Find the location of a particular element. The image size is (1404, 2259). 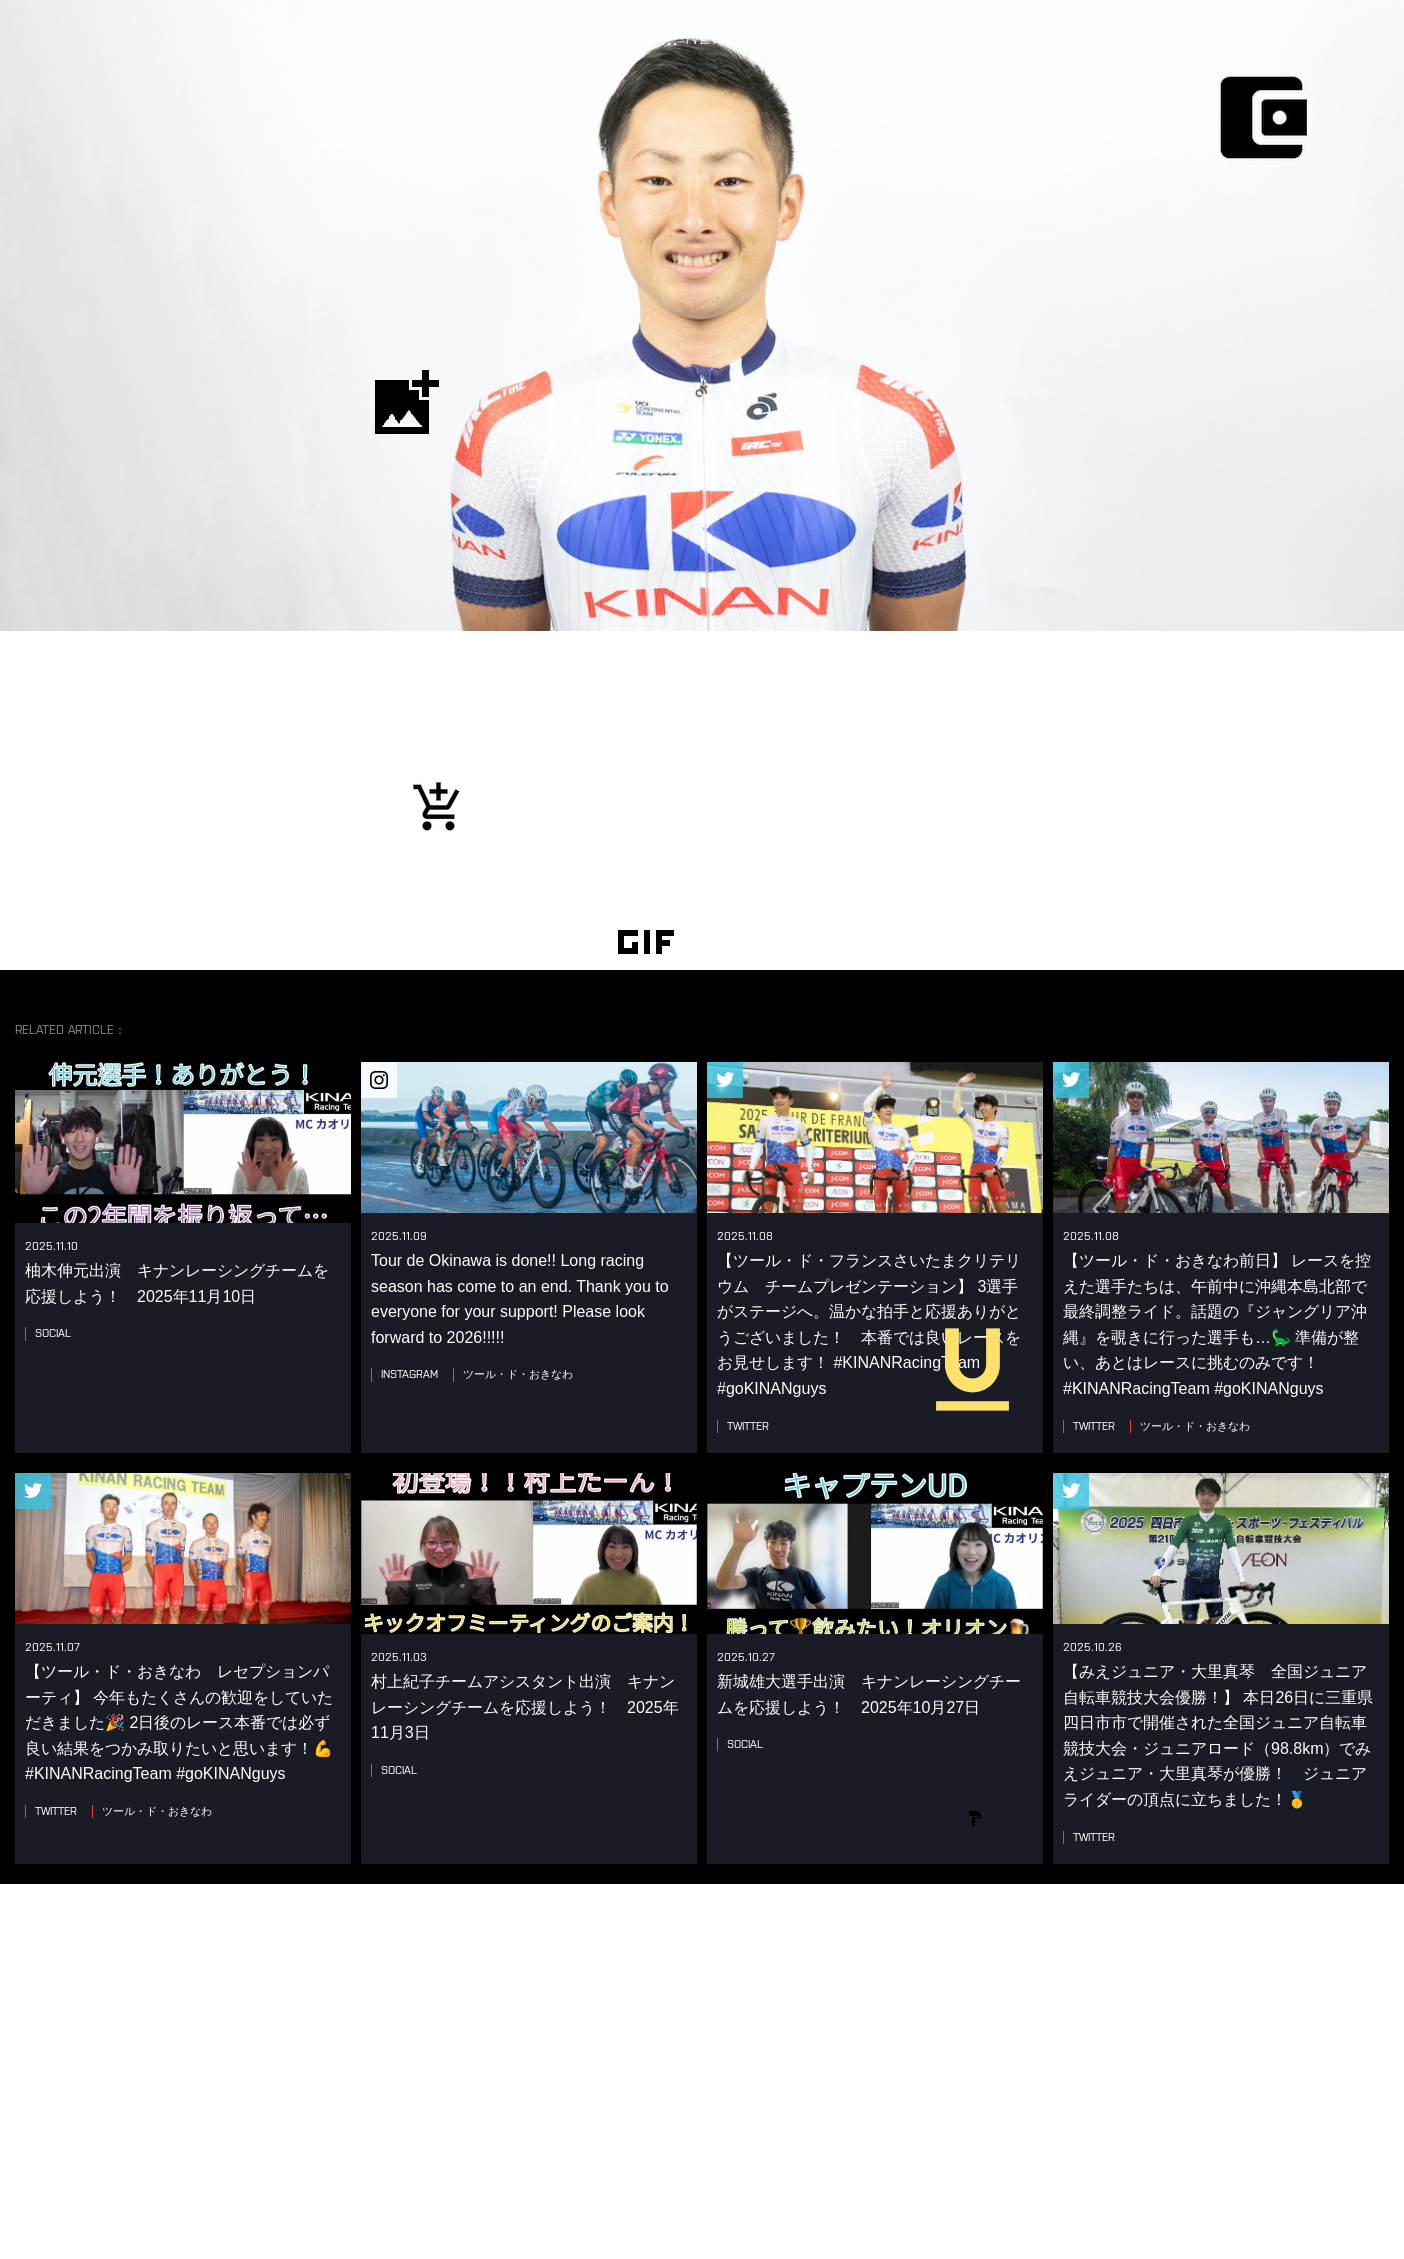

add a new photo to your gallery is located at coordinates (405, 403).